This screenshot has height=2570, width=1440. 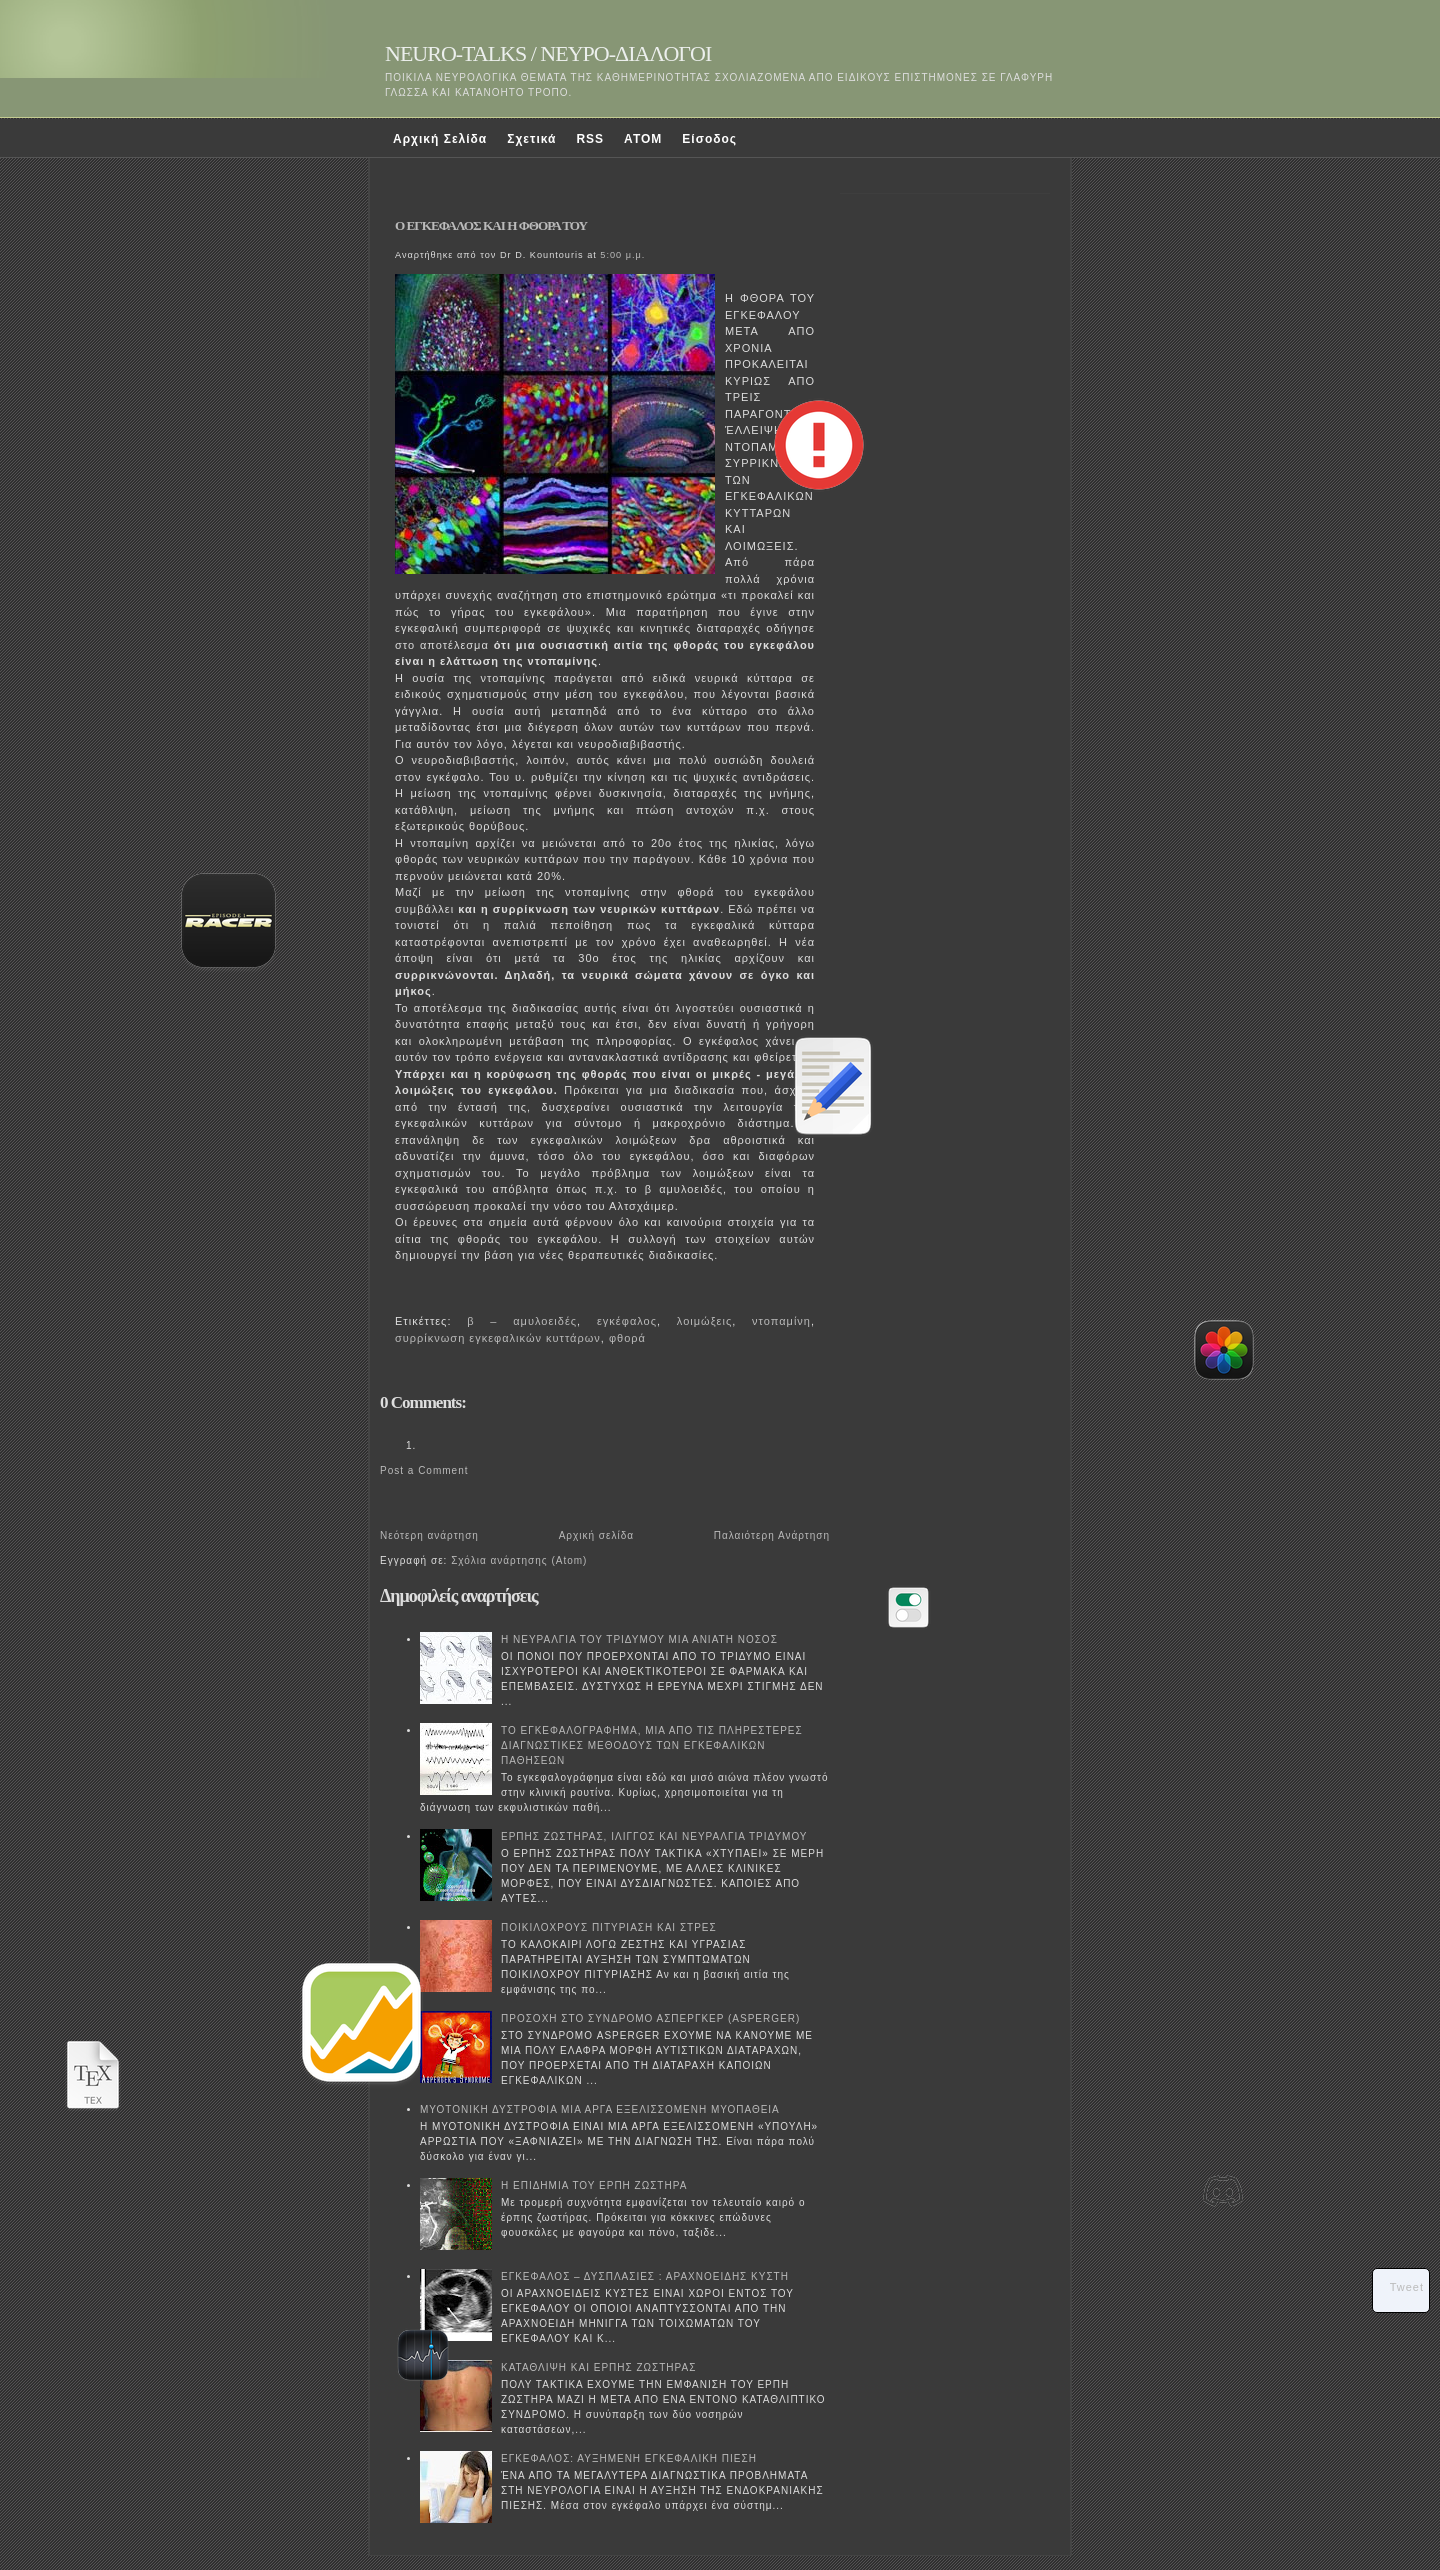 I want to click on open the photos app, so click(x=1224, y=1350).